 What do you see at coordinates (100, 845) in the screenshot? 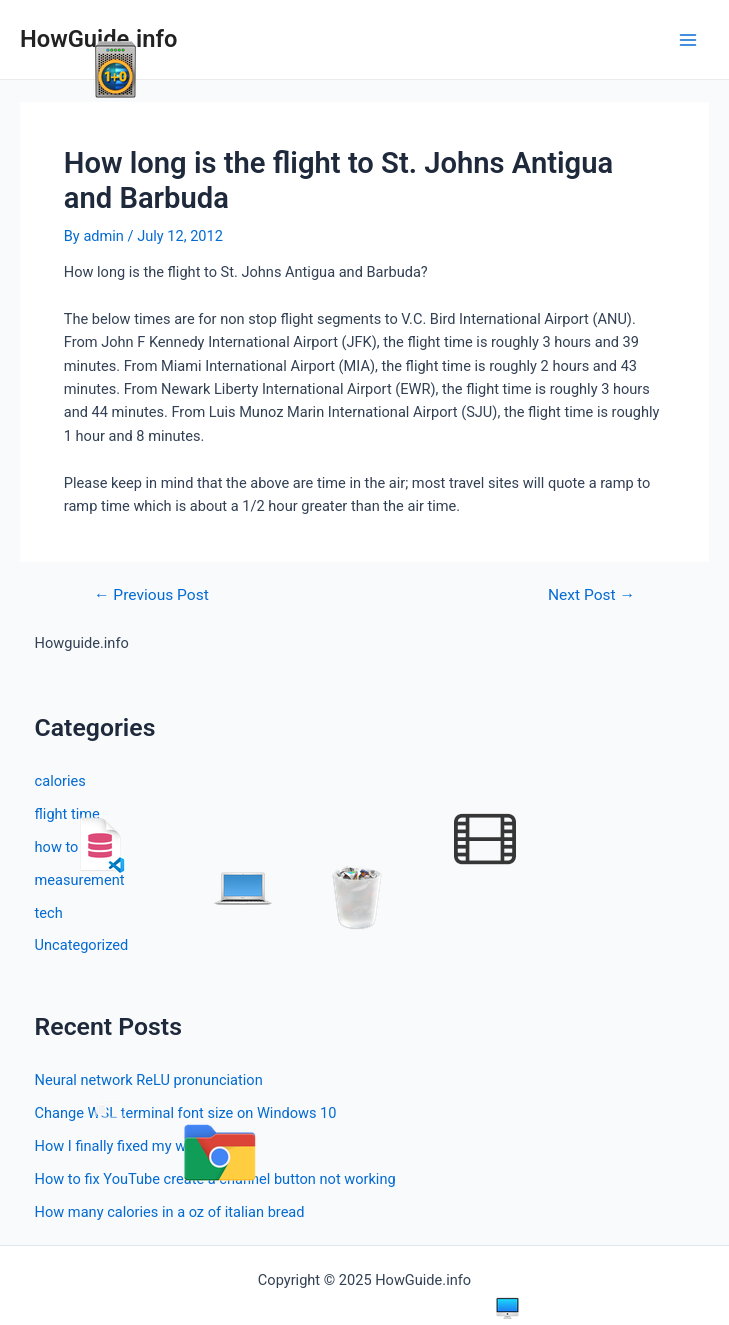
I see `open sql database file in Visual Studio Code` at bounding box center [100, 845].